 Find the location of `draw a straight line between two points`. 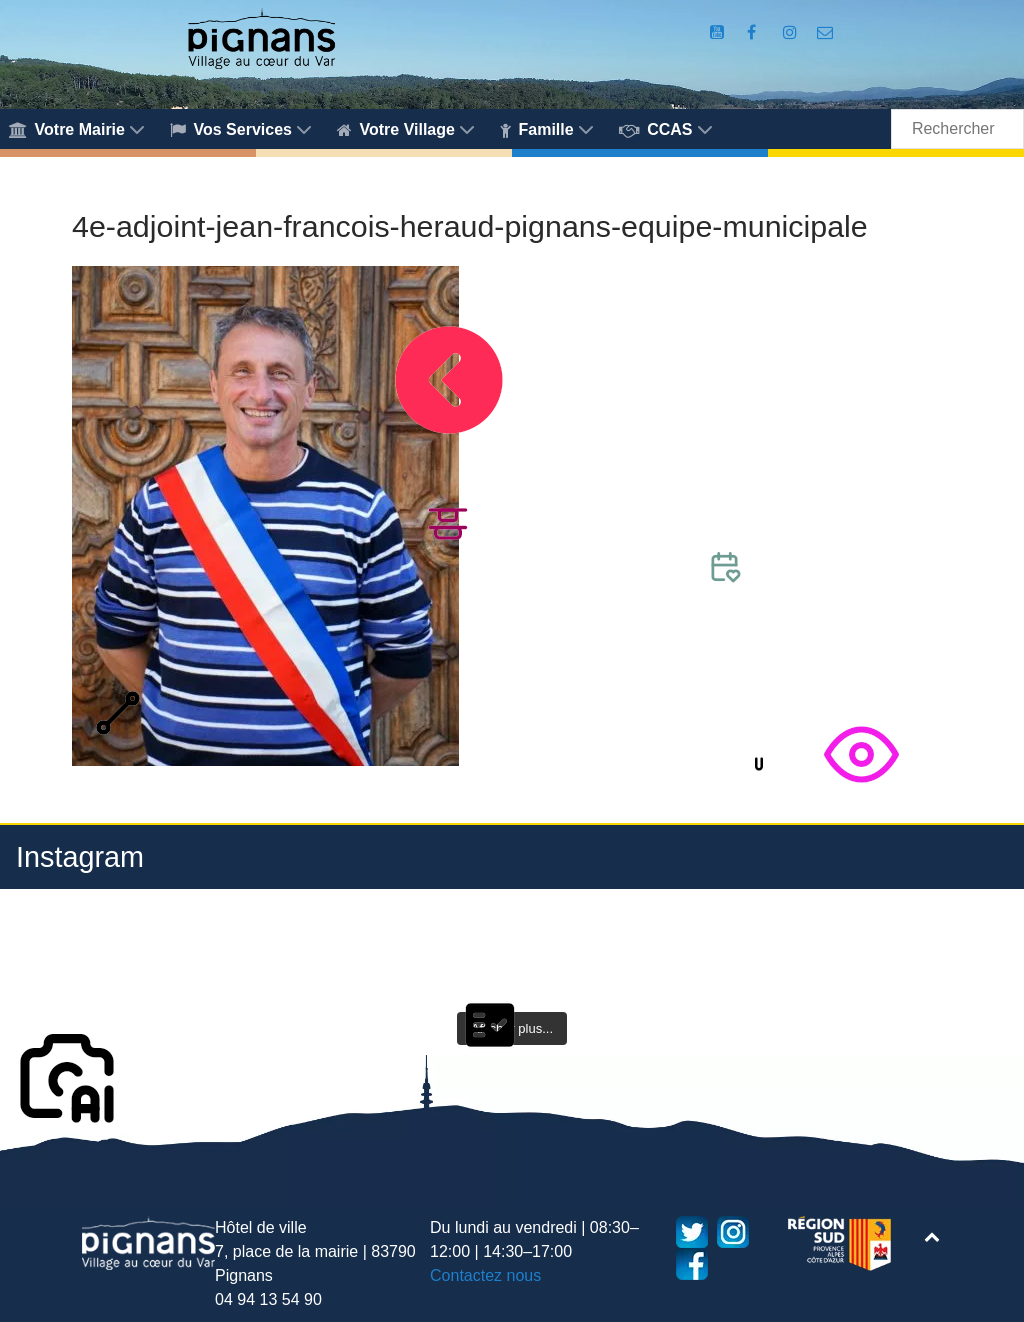

draw a straight line between two points is located at coordinates (118, 713).